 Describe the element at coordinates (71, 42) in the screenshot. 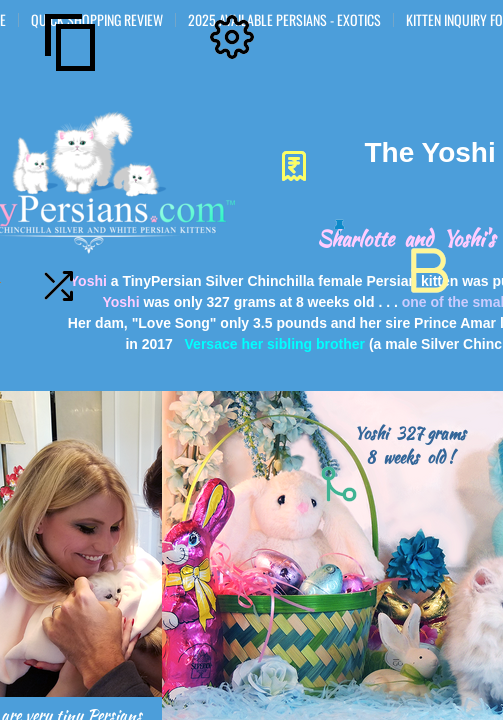

I see `copy to clipboard` at that location.